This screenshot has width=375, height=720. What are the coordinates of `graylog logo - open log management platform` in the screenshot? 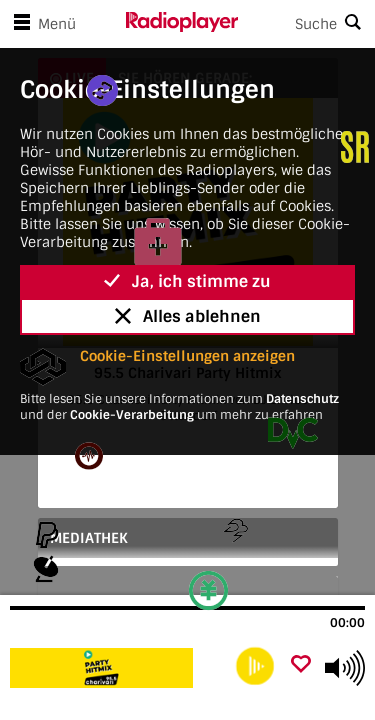 It's located at (89, 456).